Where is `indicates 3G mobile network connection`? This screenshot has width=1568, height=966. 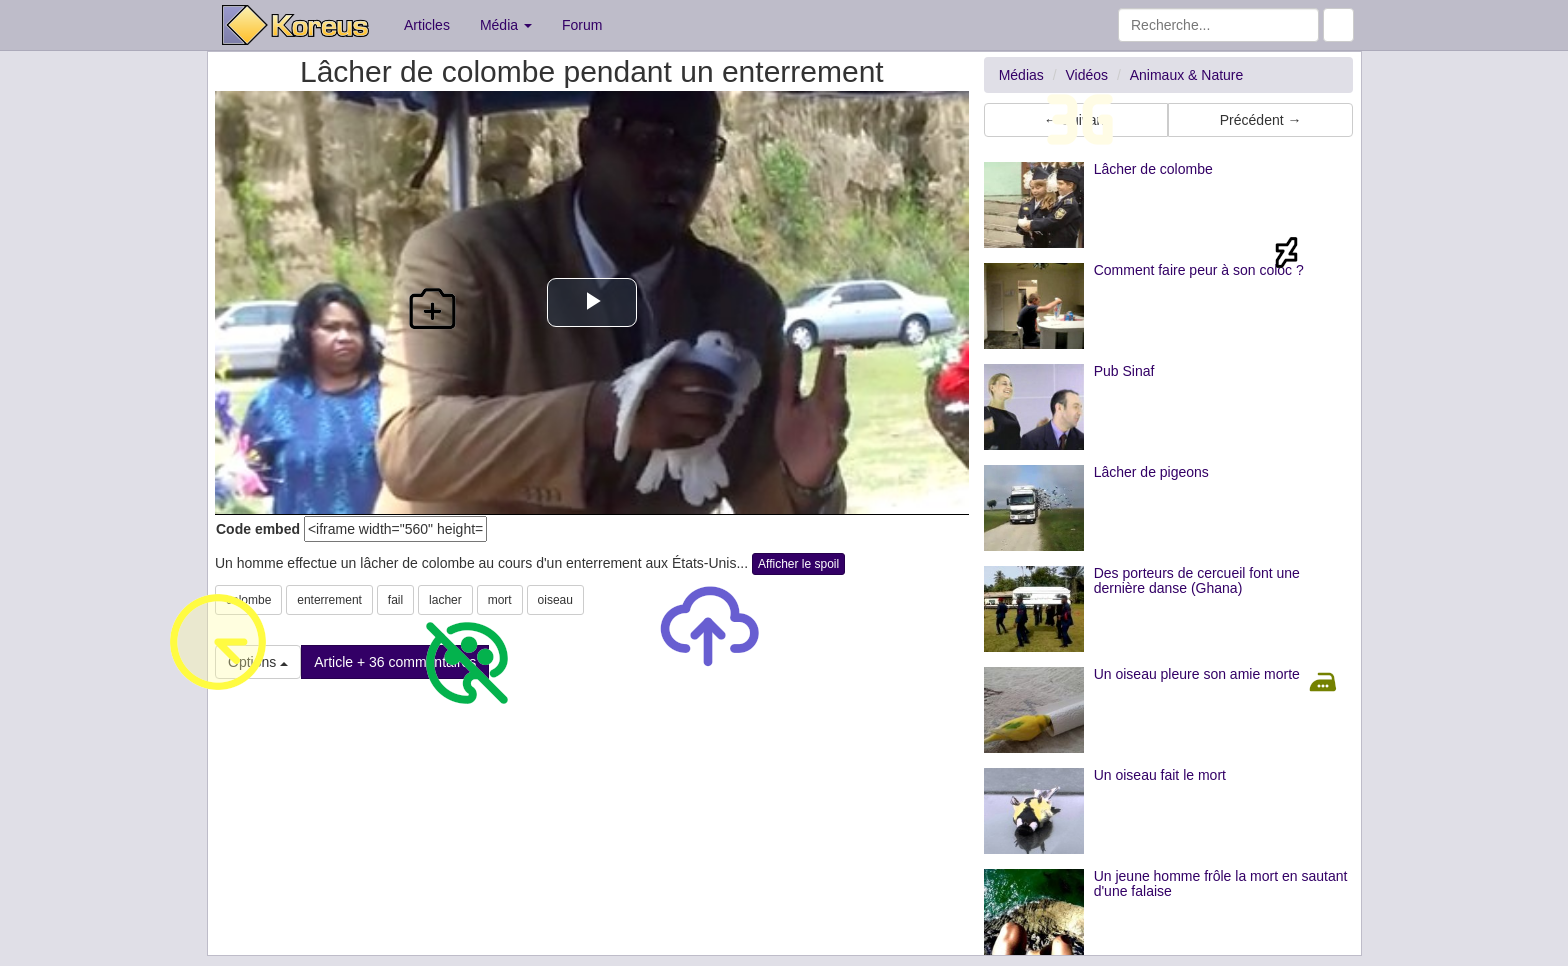
indicates 3G mobile network connection is located at coordinates (1082, 119).